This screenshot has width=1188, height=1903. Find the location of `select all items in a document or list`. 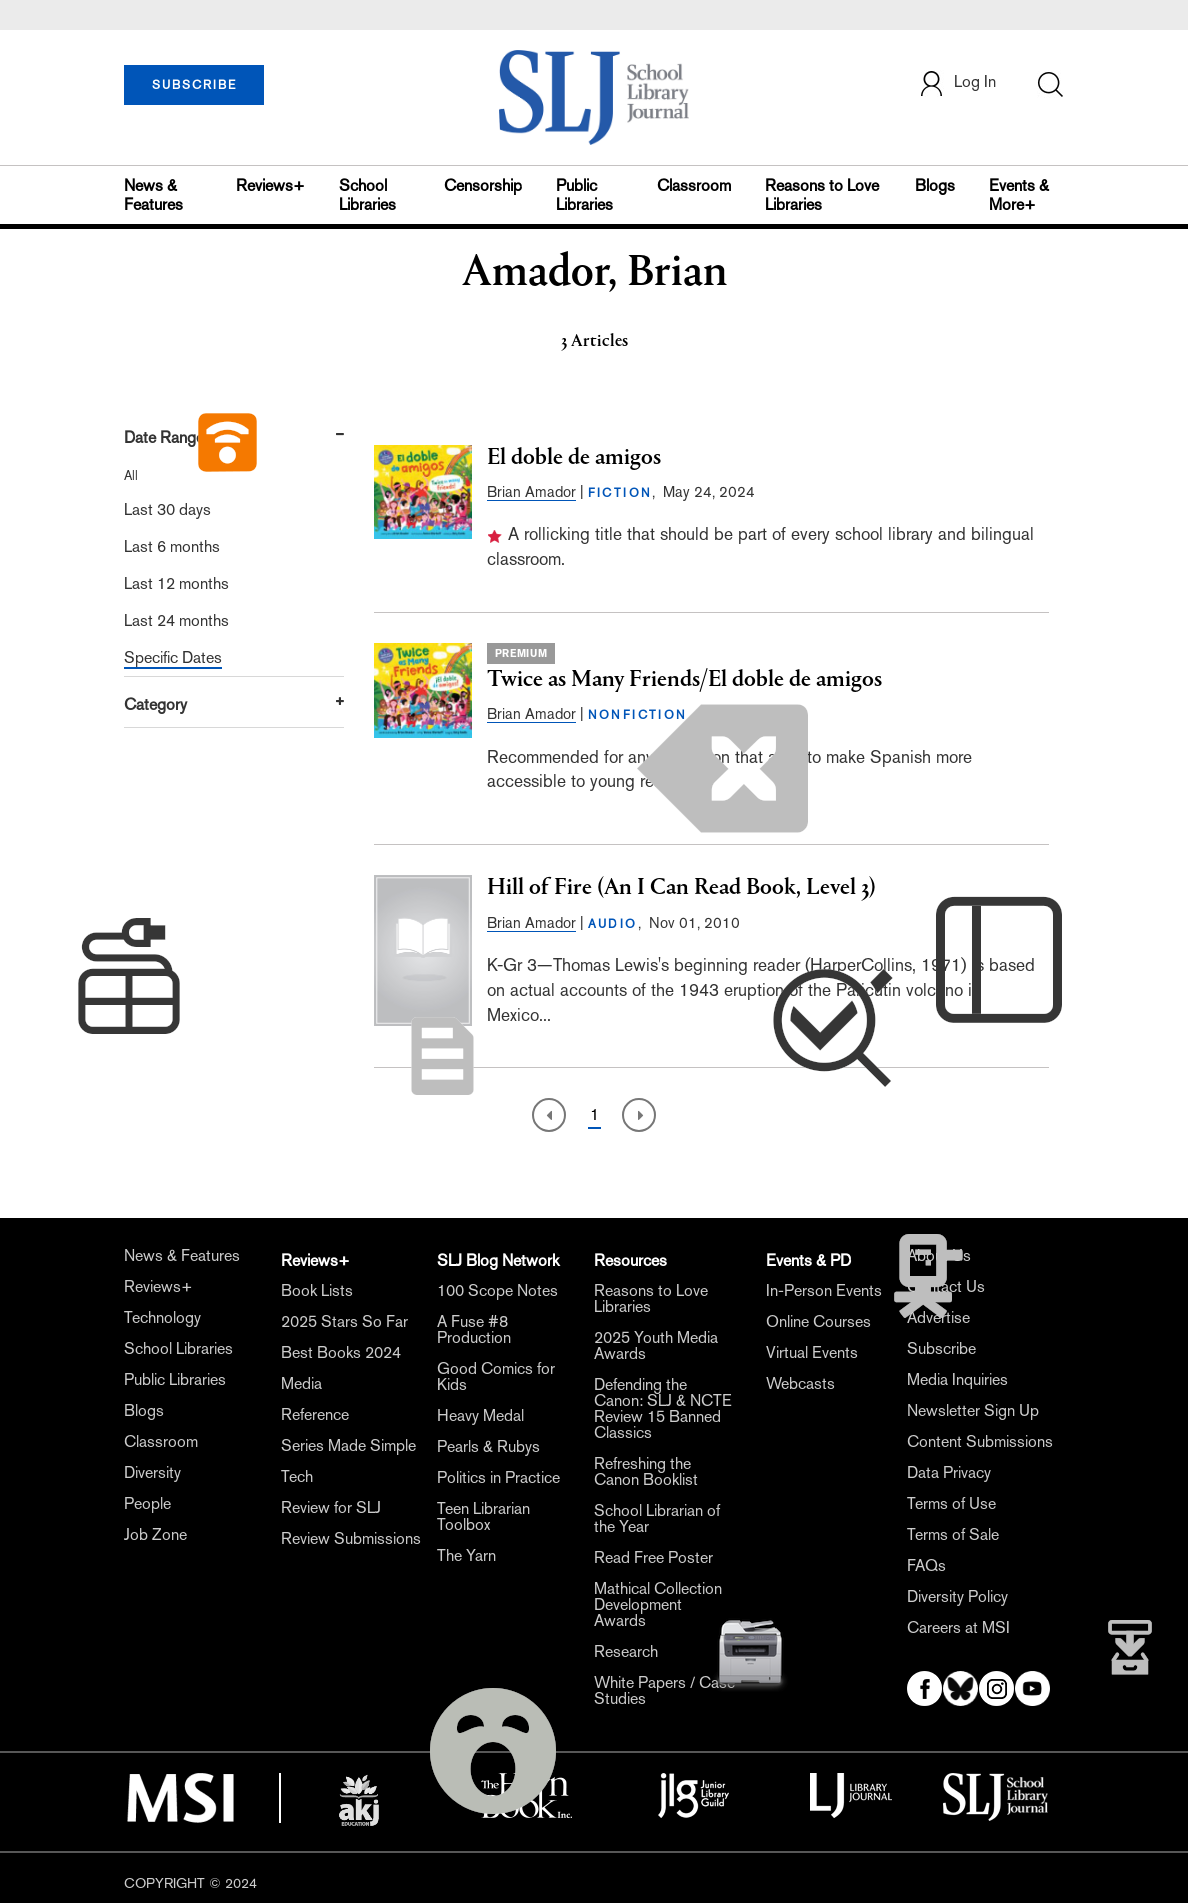

select all items in a document or list is located at coordinates (442, 1053).